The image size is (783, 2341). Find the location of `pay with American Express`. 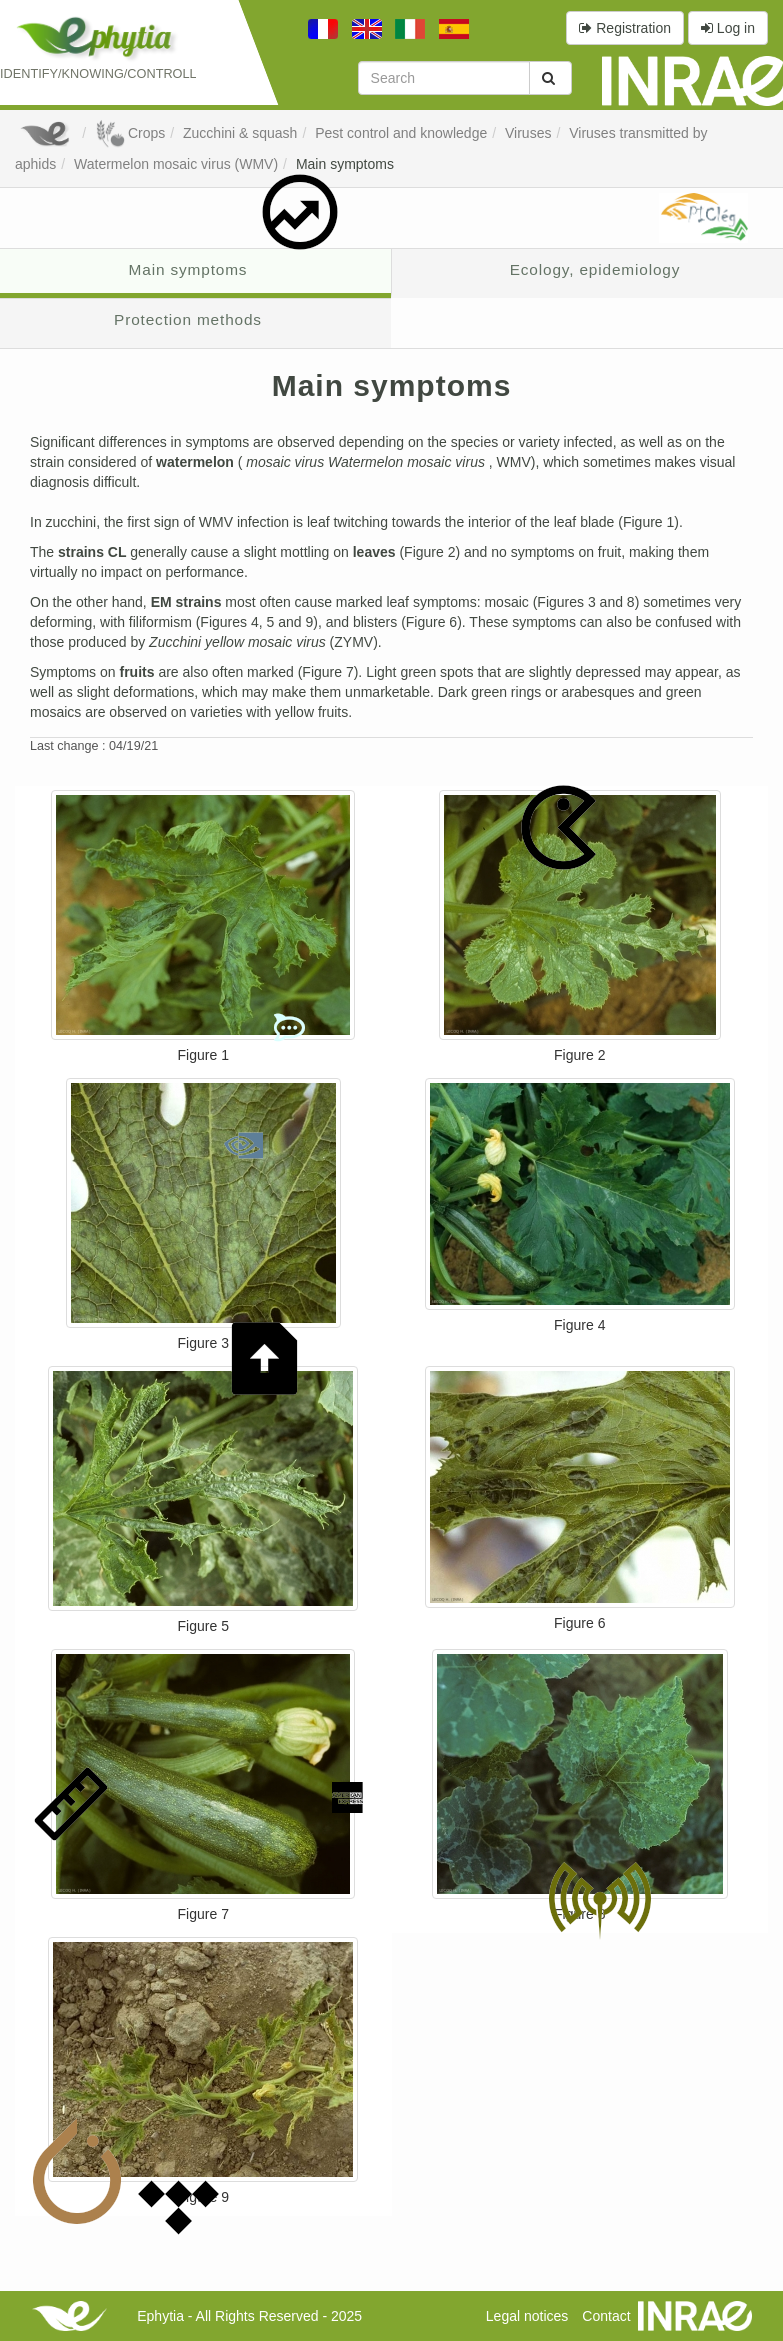

pay with American Express is located at coordinates (347, 1797).